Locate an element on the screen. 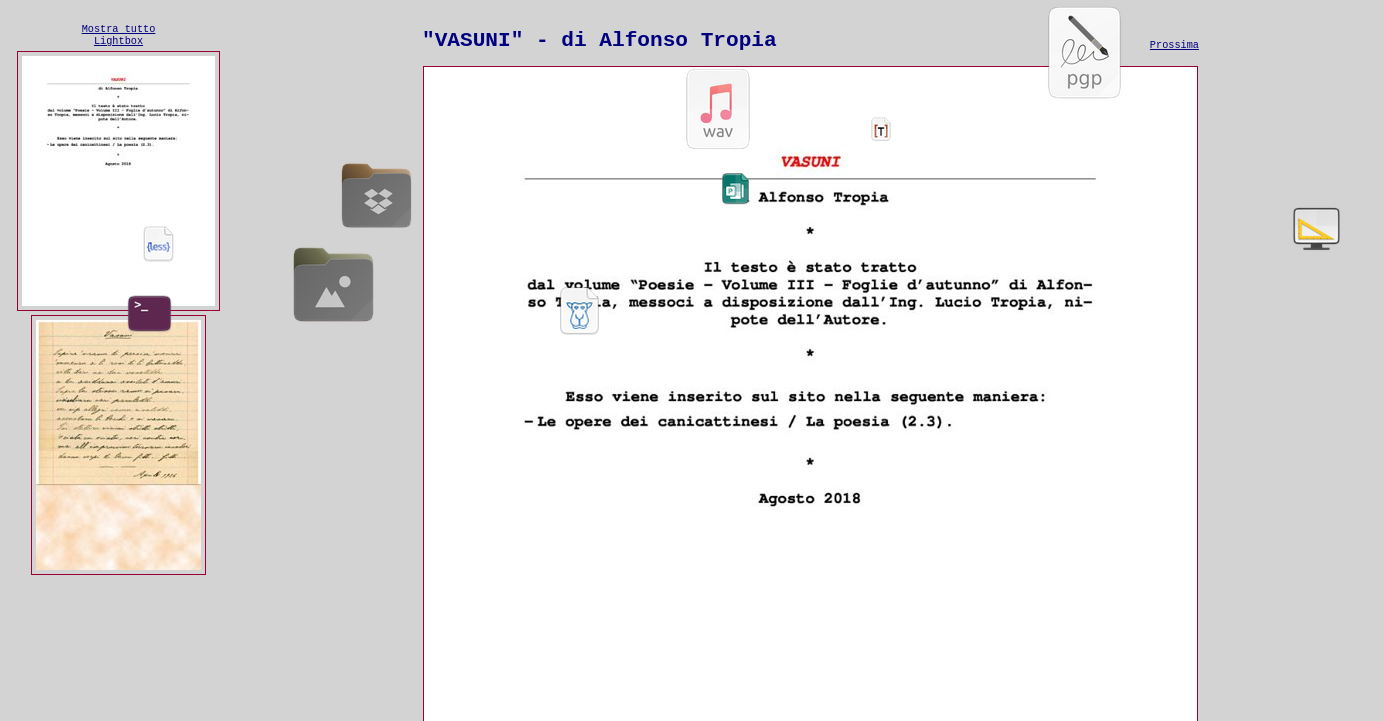  open terminal application is located at coordinates (149, 313).